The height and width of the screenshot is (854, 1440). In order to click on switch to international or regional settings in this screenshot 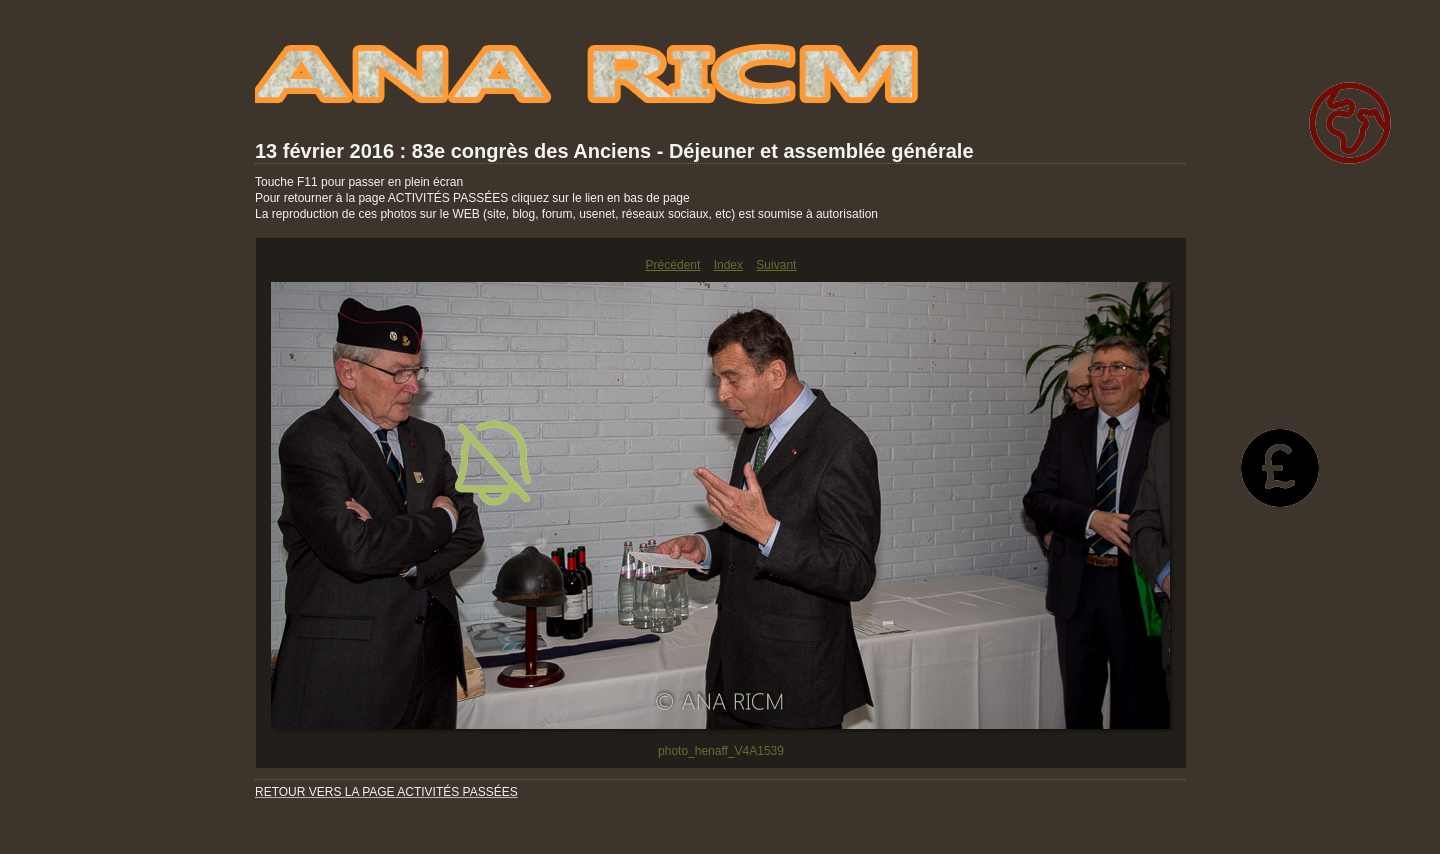, I will do `click(1350, 123)`.